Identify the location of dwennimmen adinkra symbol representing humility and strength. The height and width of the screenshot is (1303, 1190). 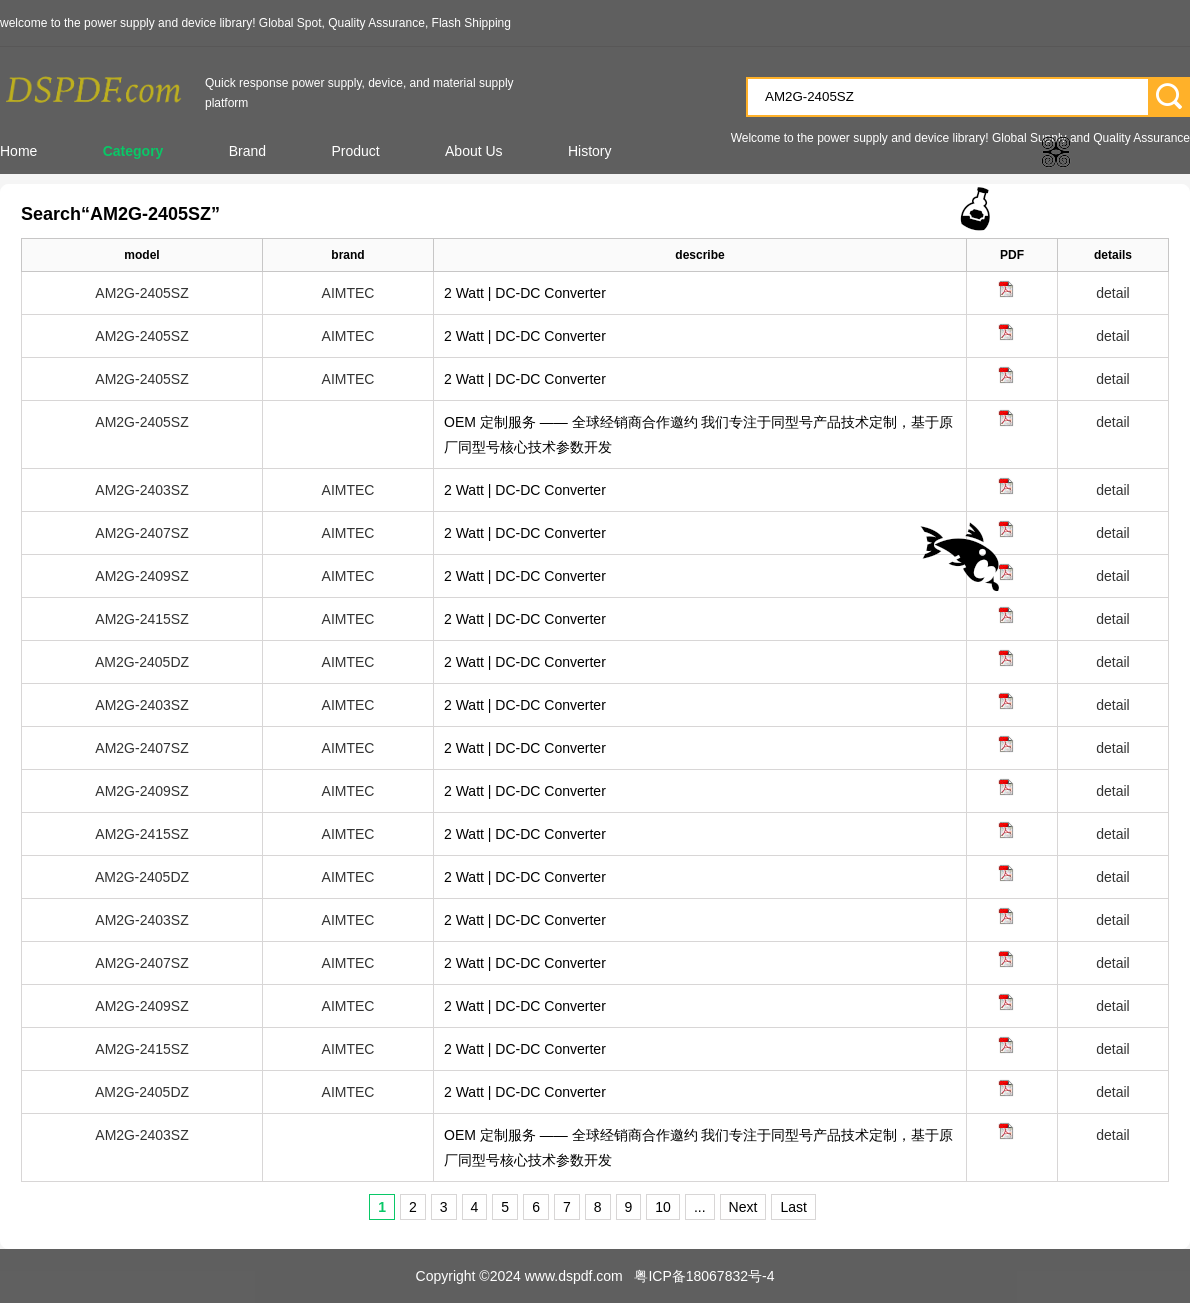
(1056, 152).